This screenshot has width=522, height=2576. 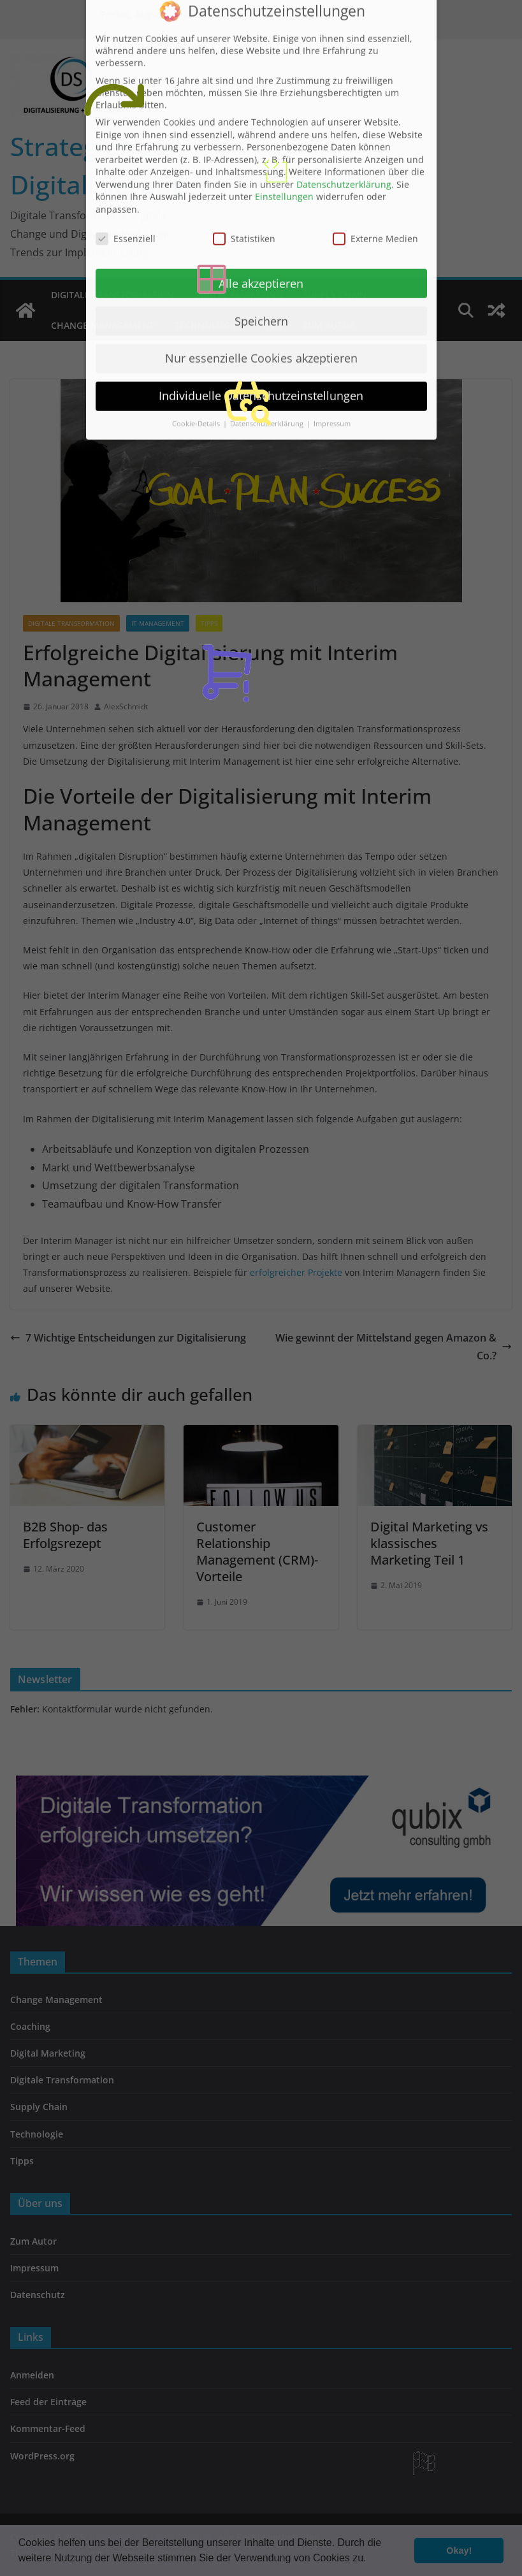 What do you see at coordinates (113, 98) in the screenshot?
I see `redo an action` at bounding box center [113, 98].